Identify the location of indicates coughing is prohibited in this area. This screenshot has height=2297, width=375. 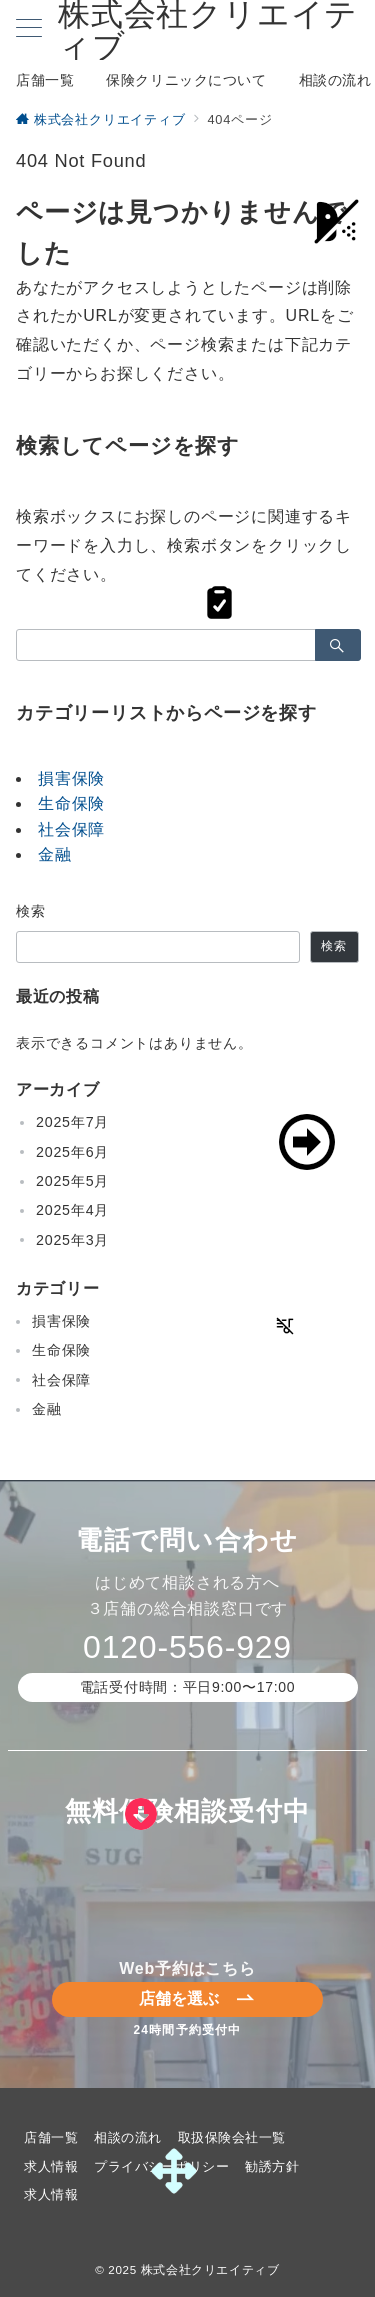
(336, 221).